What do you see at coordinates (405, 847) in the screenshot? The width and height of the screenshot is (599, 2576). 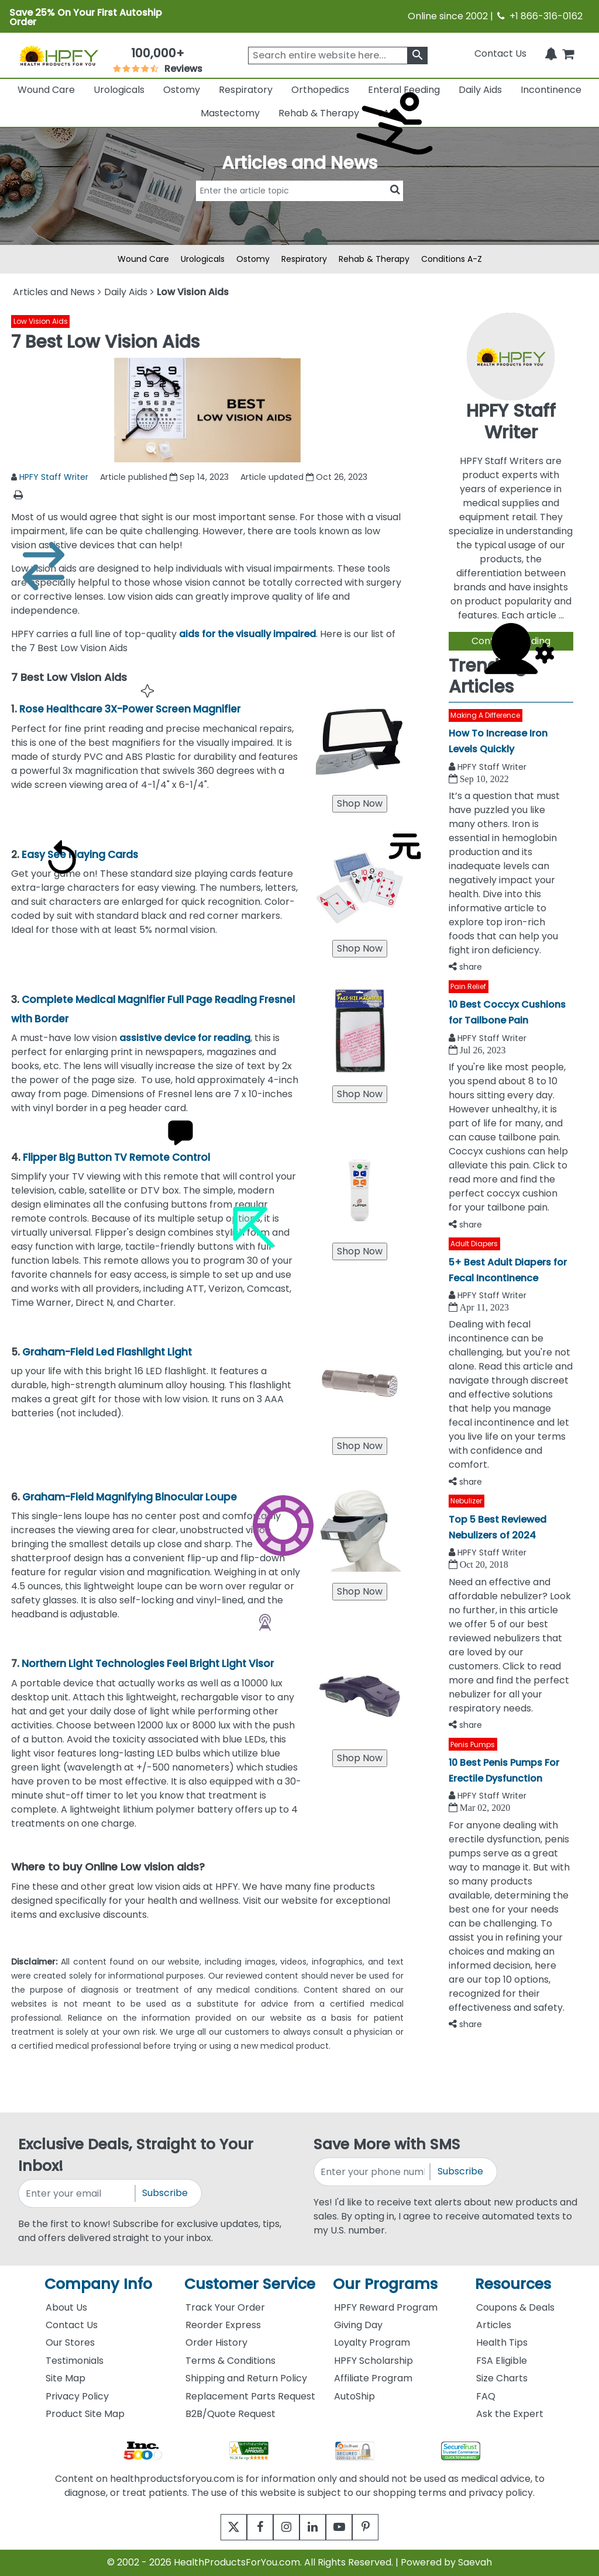 I see `indicates chinese yuan currency` at bounding box center [405, 847].